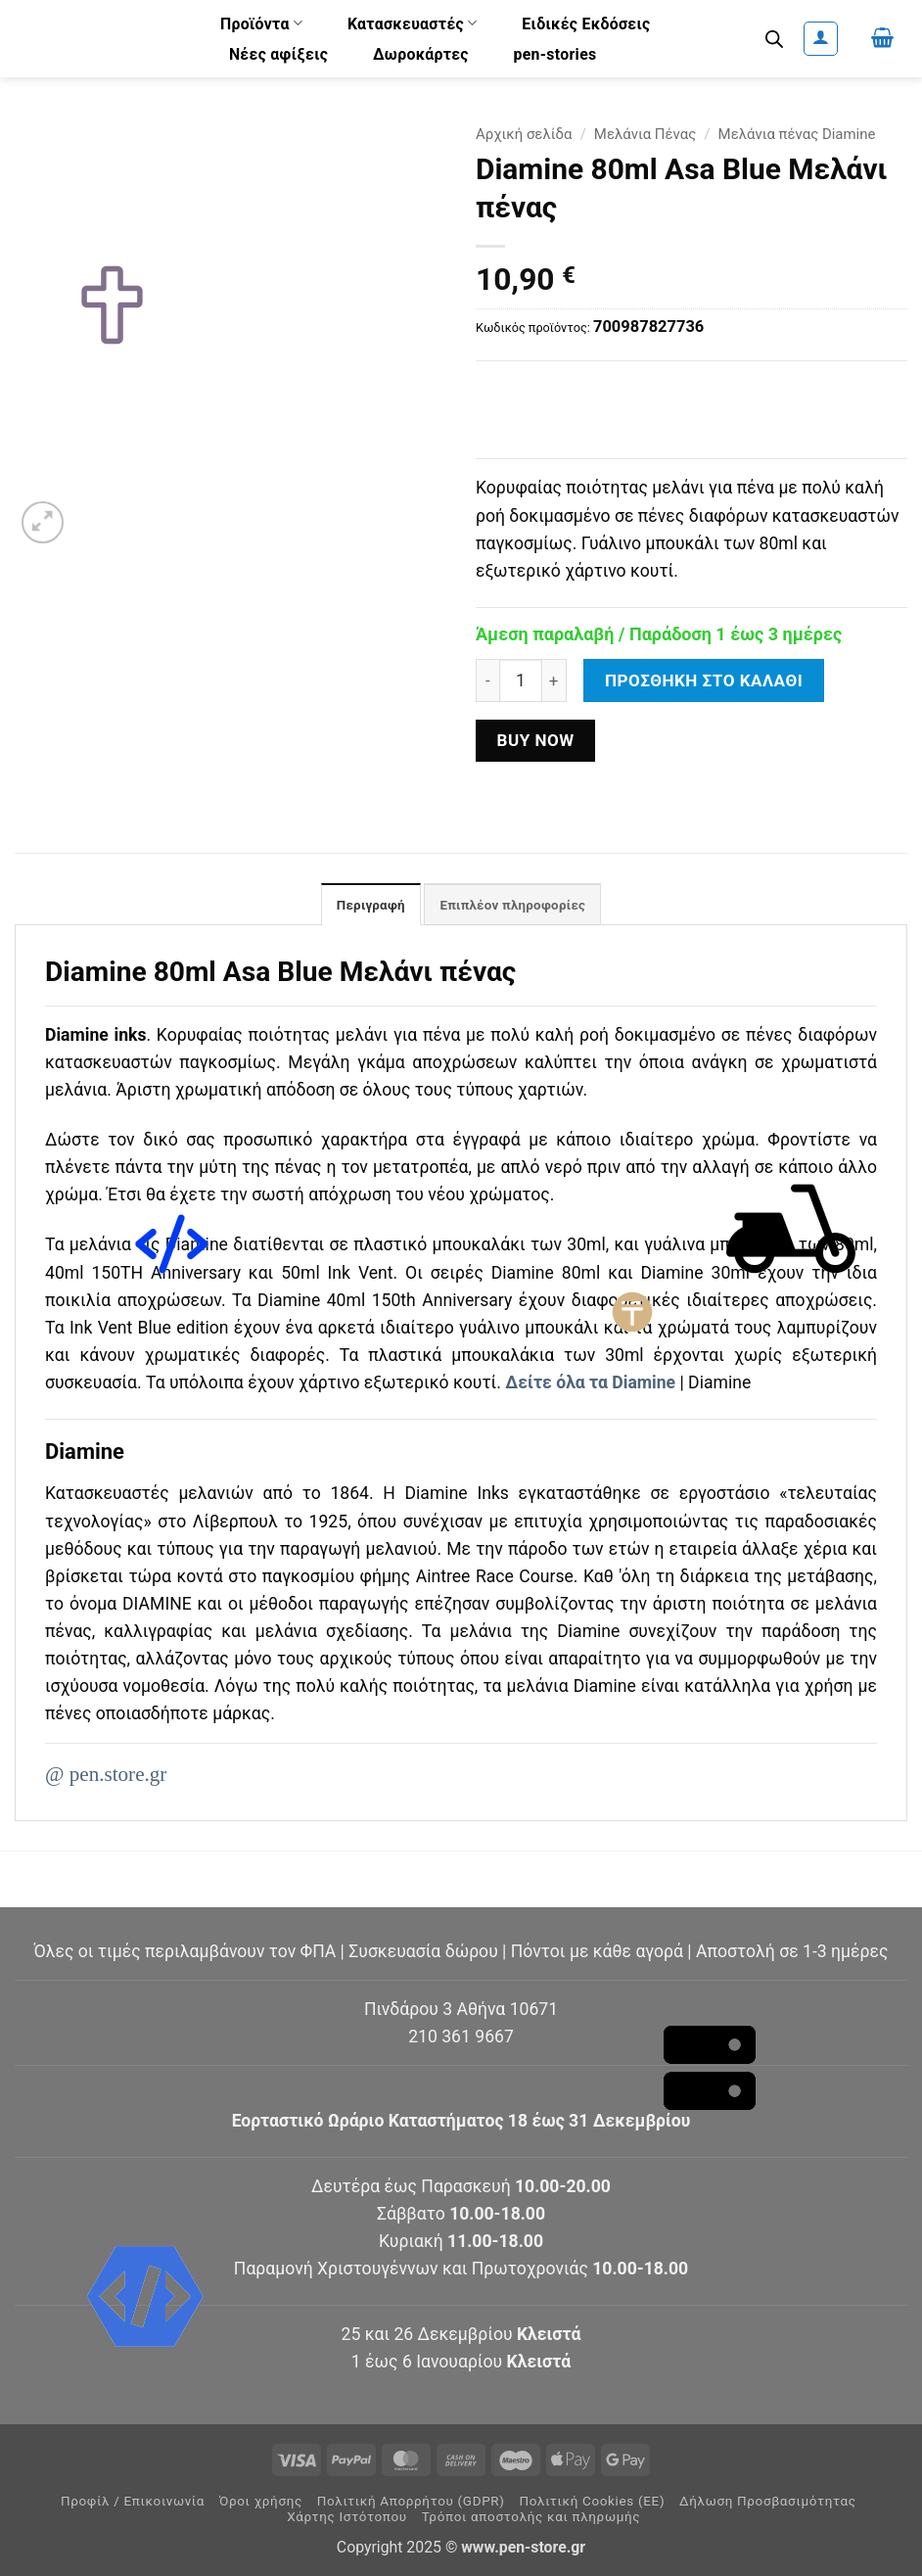  Describe the element at coordinates (632, 1312) in the screenshot. I see `indicates kazakhstani tenge currency` at that location.